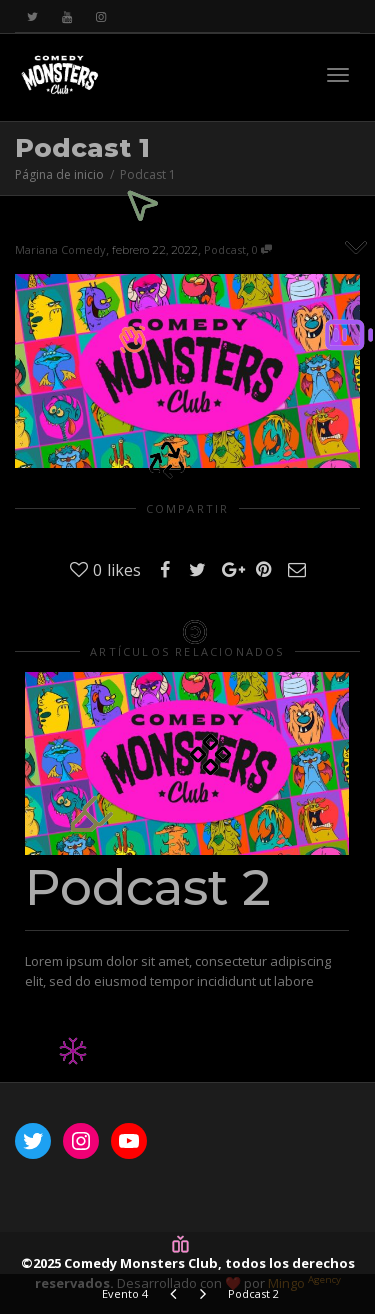 The image size is (375, 1314). What do you see at coordinates (73, 1051) in the screenshot?
I see `toggle cooling or air conditioning mode` at bounding box center [73, 1051].